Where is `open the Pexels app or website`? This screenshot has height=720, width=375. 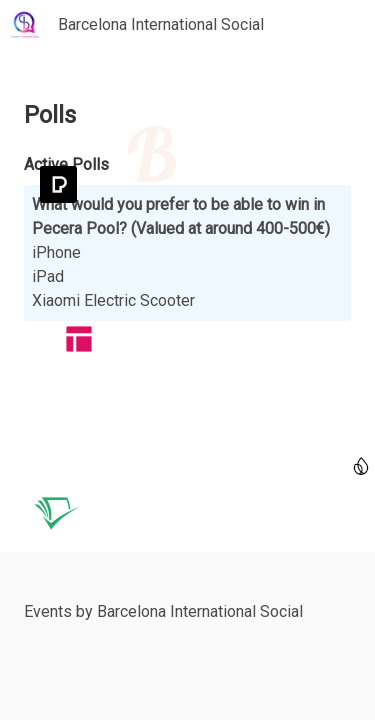
open the Pexels app or website is located at coordinates (58, 184).